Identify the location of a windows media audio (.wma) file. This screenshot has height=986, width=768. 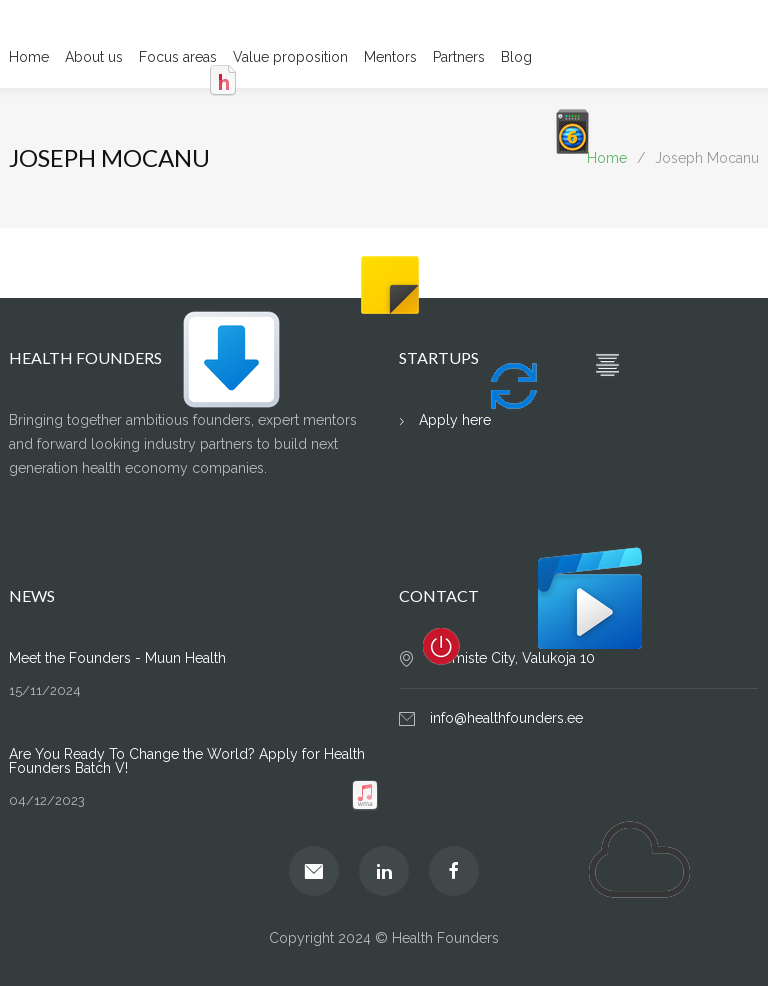
(365, 795).